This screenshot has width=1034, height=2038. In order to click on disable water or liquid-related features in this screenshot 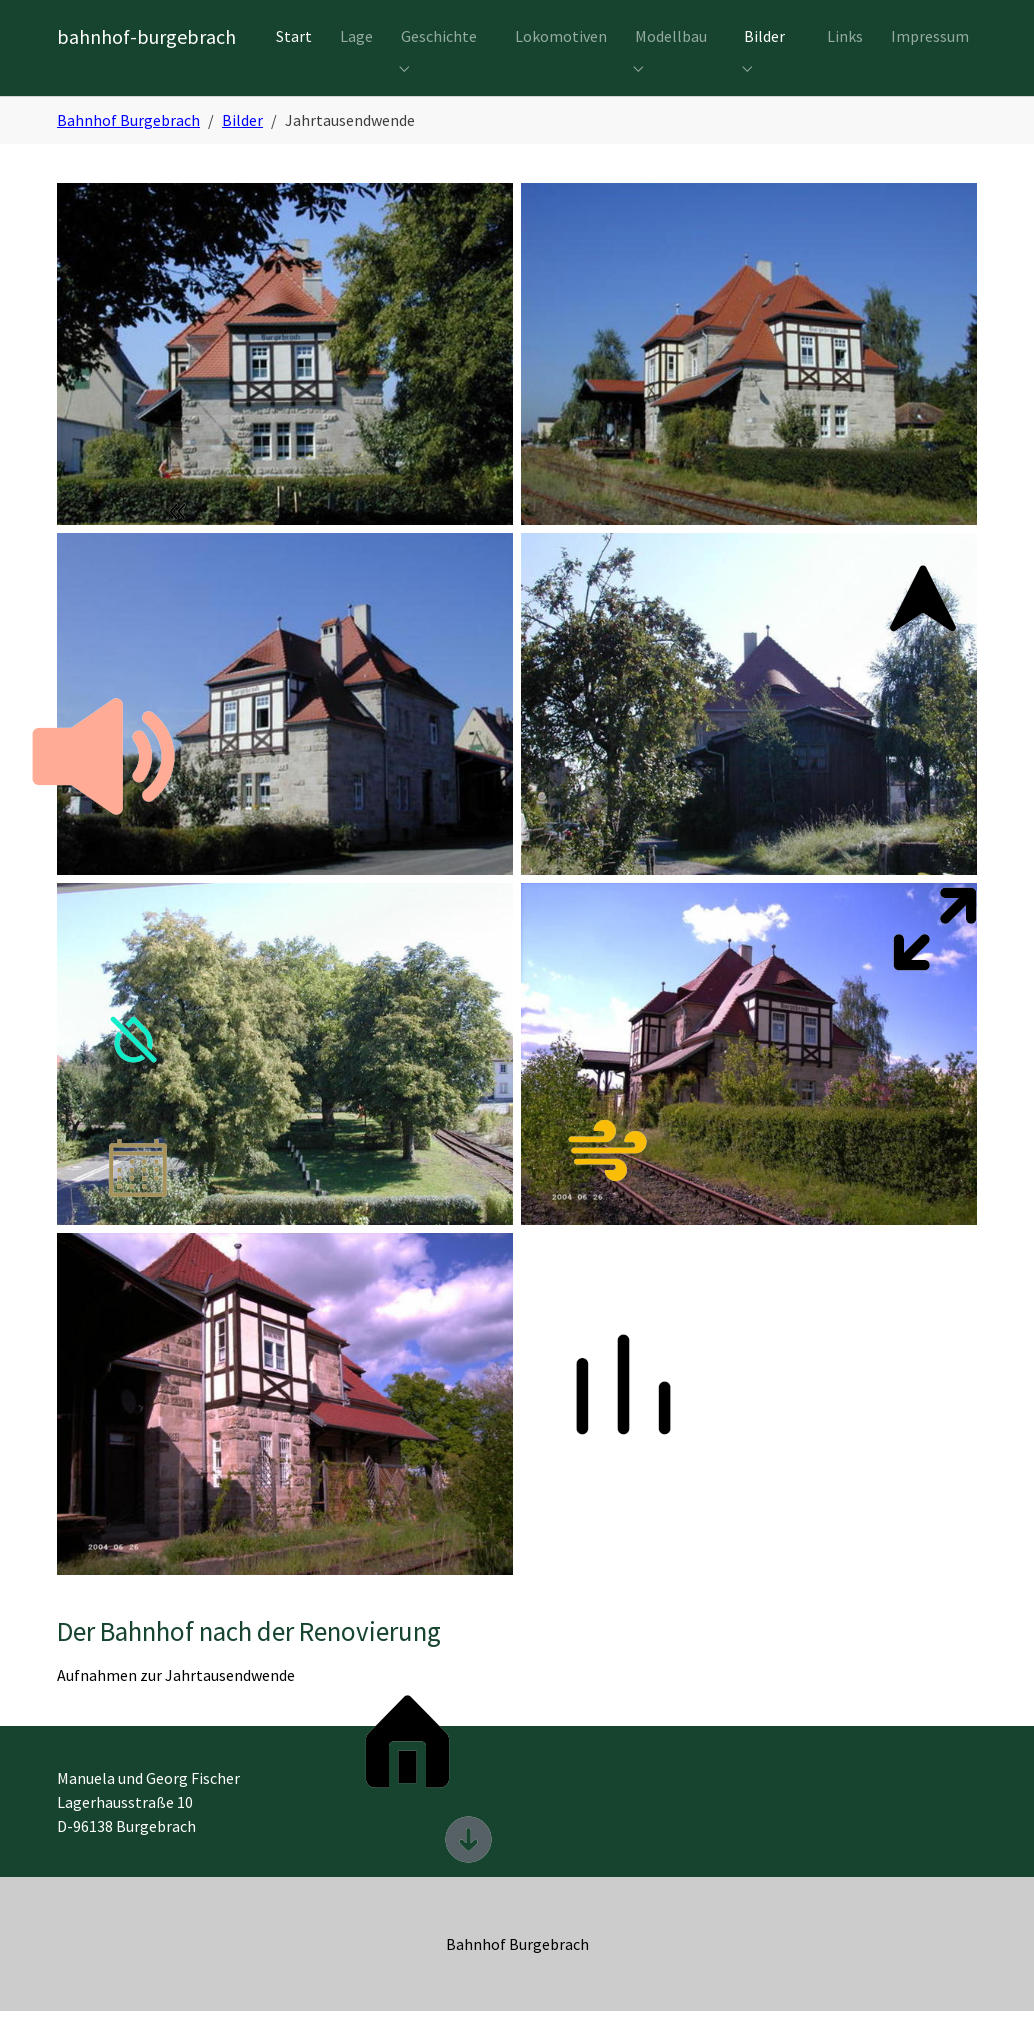, I will do `click(133, 1039)`.